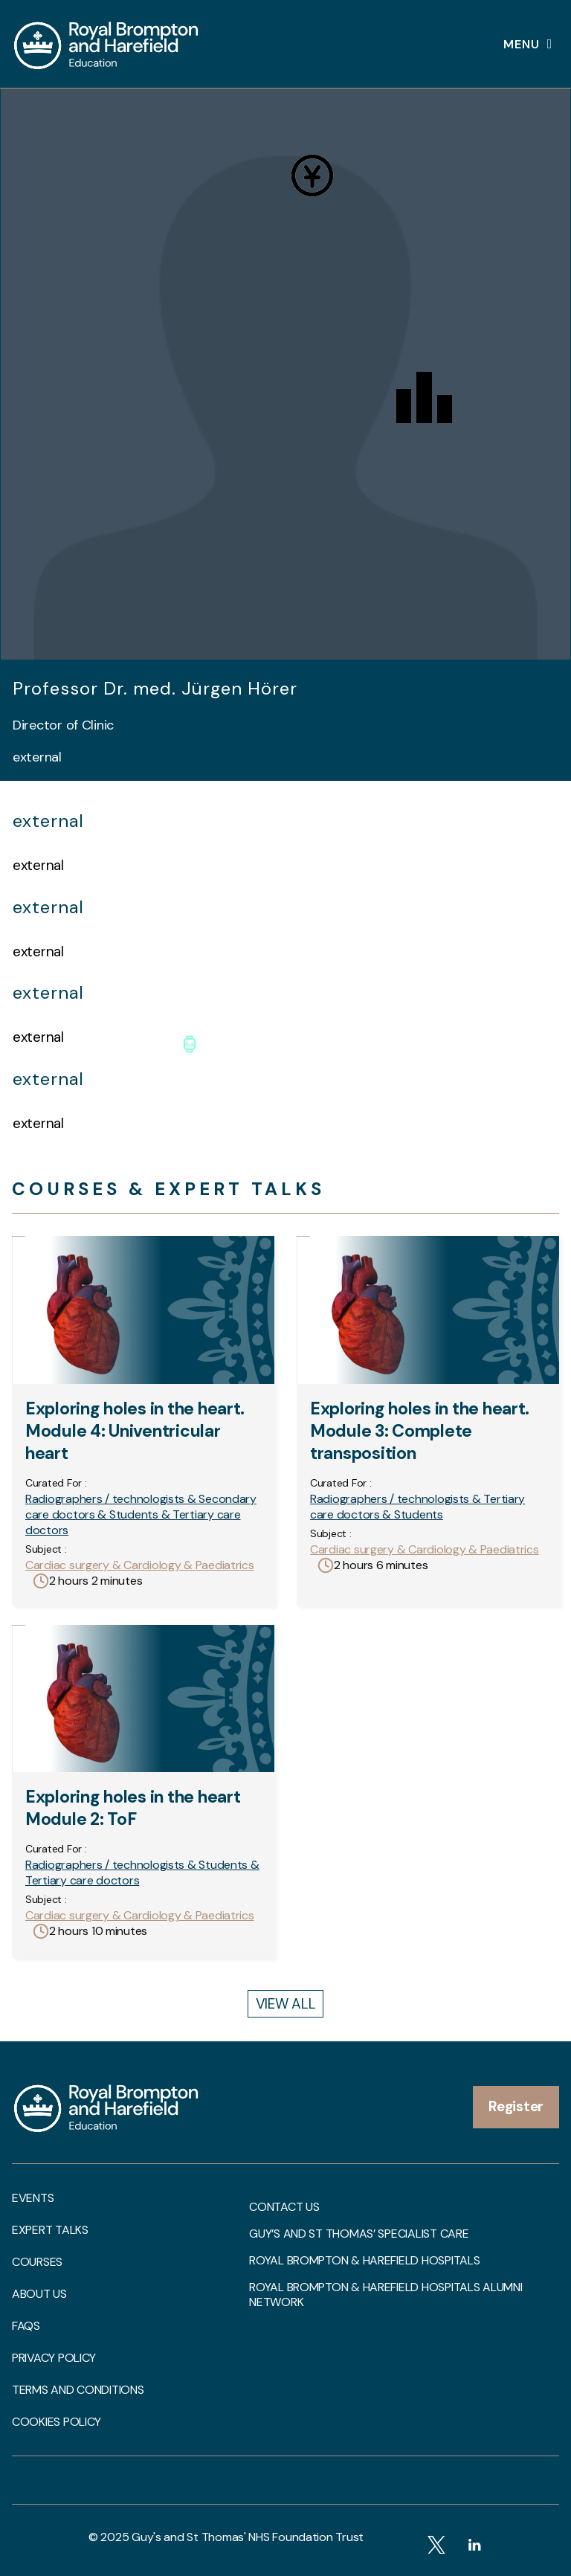 This screenshot has height=2576, width=571. What do you see at coordinates (312, 176) in the screenshot?
I see `make a payment in chinese yuan` at bounding box center [312, 176].